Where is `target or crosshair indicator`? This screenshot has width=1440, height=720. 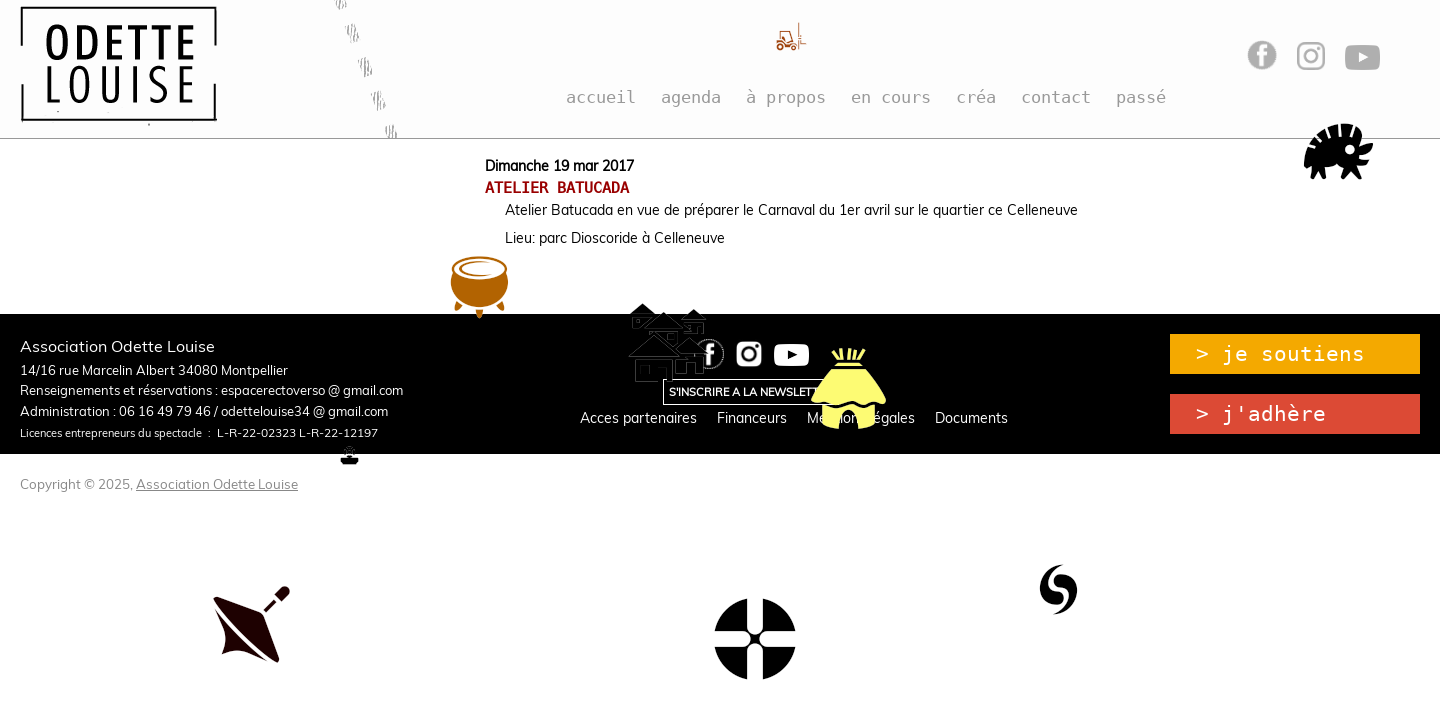 target or crosshair indicator is located at coordinates (755, 639).